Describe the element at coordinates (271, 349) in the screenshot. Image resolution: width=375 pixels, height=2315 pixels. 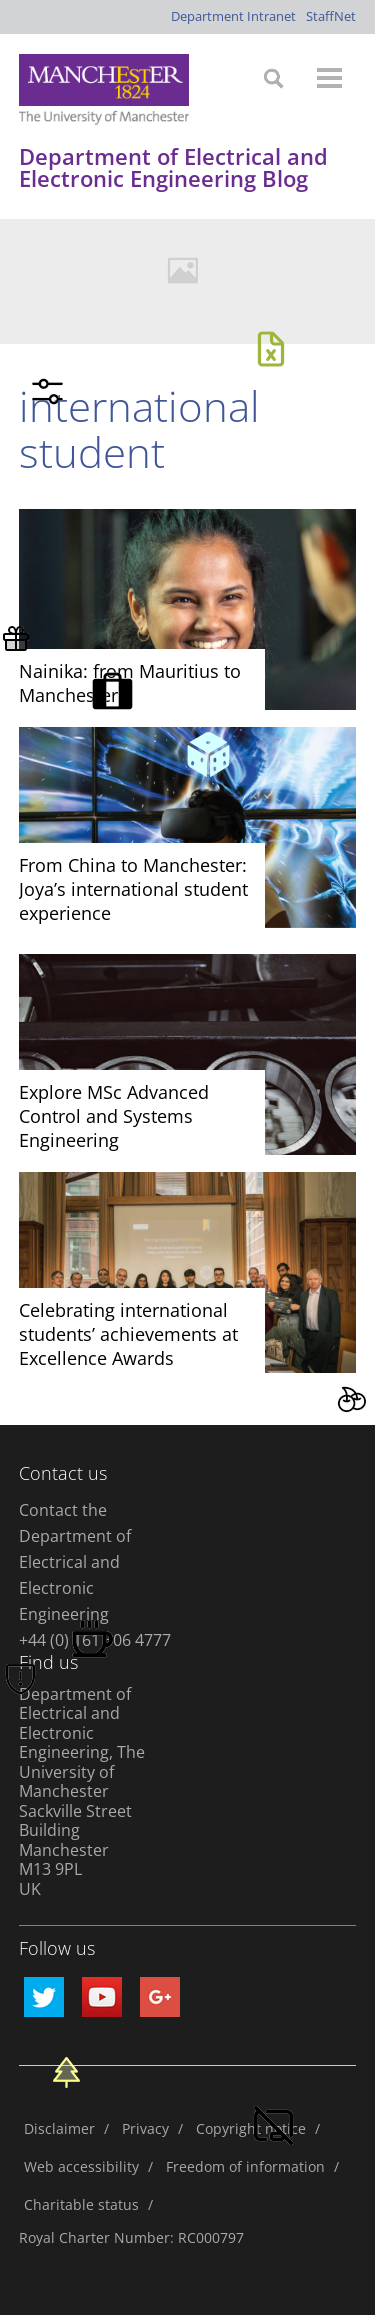
I see `open or view an excel spreadsheet` at that location.